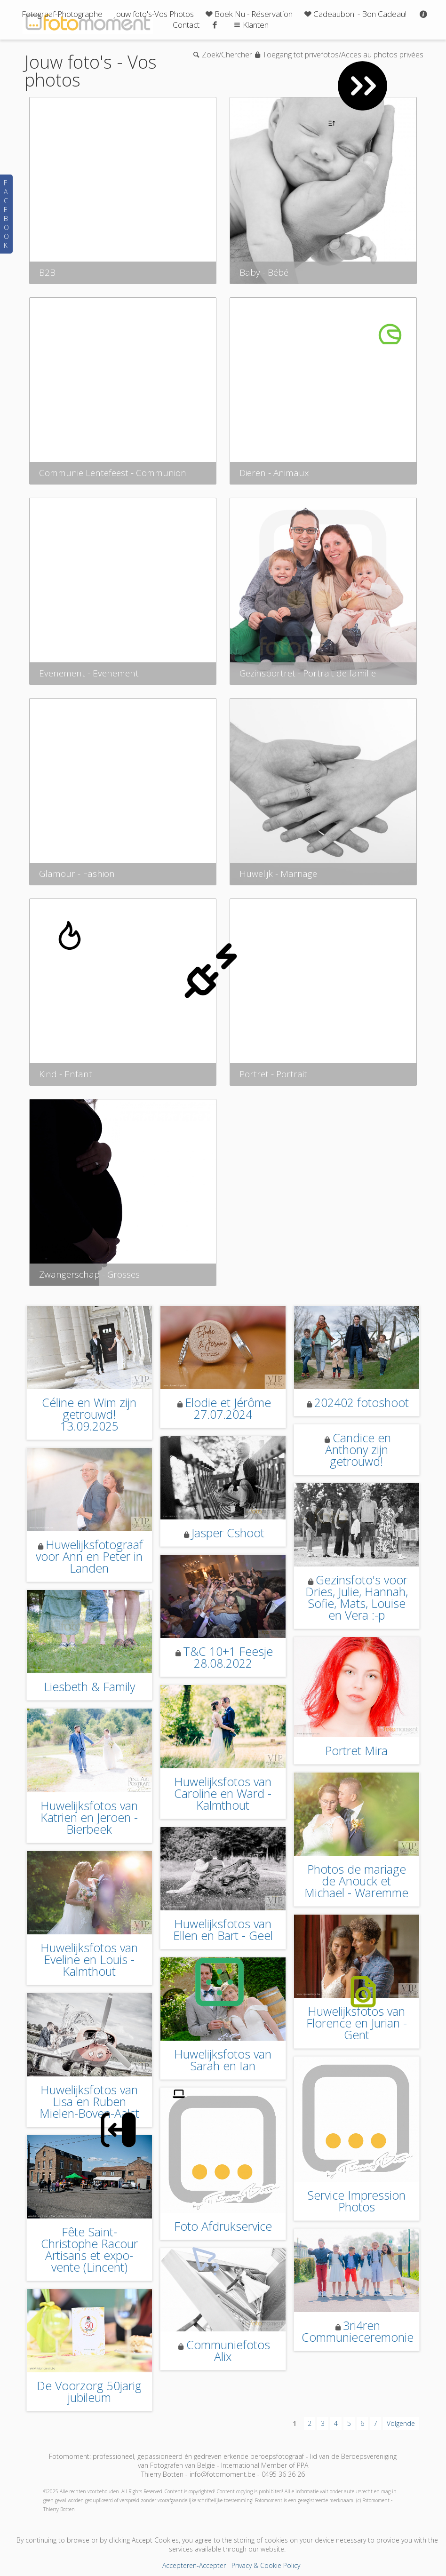  What do you see at coordinates (332, 123) in the screenshot?
I see `sort items in ascending order` at bounding box center [332, 123].